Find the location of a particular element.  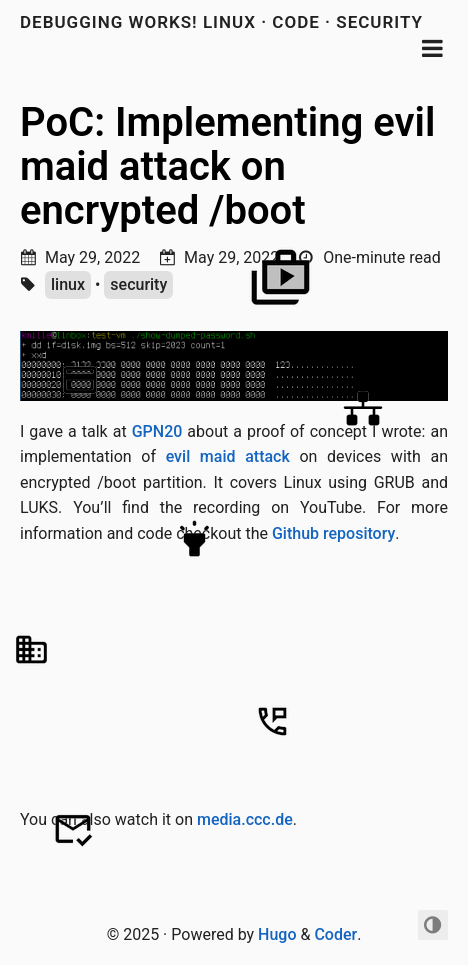

view organization or company details is located at coordinates (31, 649).